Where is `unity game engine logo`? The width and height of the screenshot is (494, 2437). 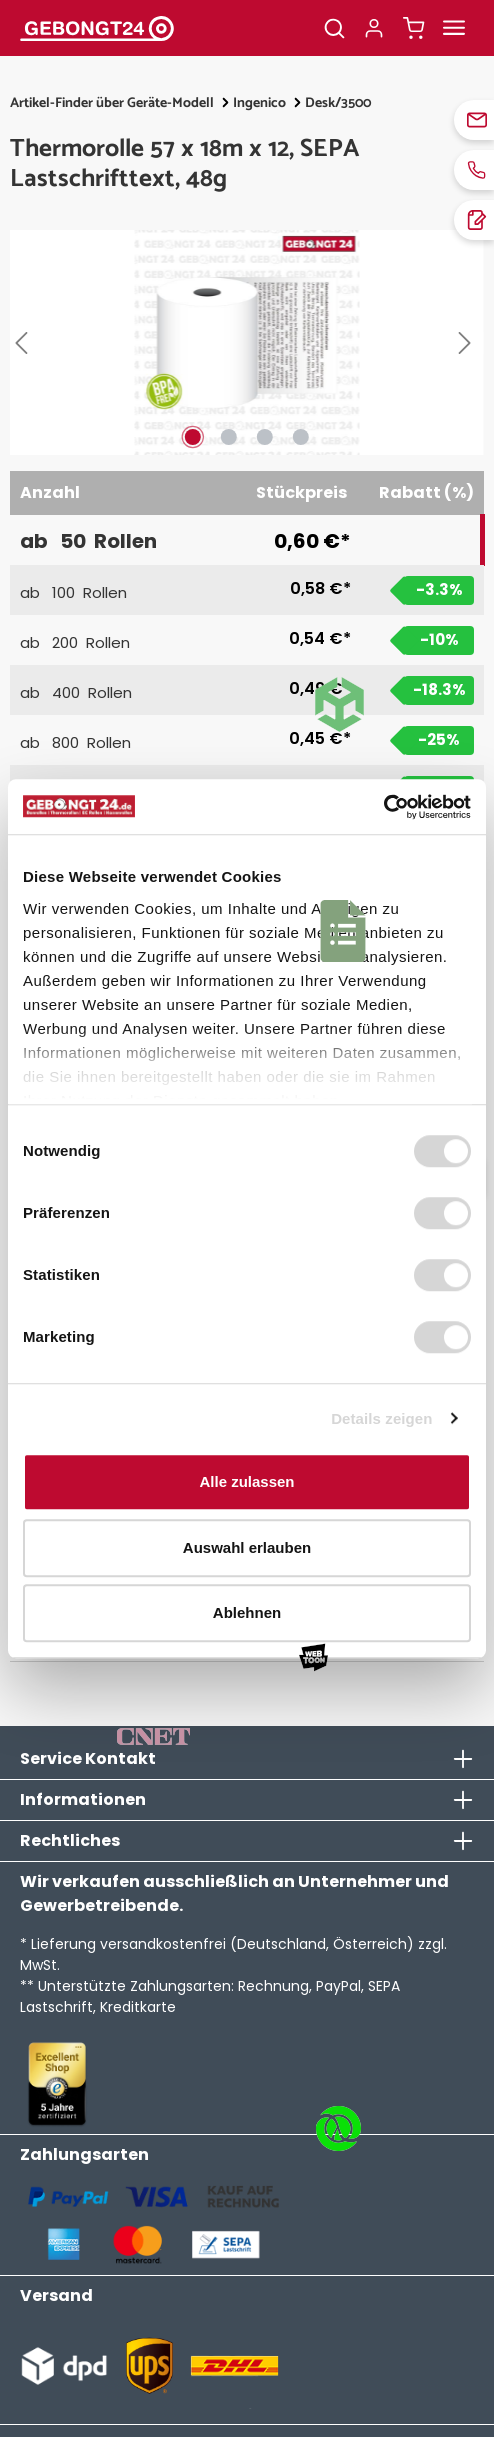 unity game engine logo is located at coordinates (339, 704).